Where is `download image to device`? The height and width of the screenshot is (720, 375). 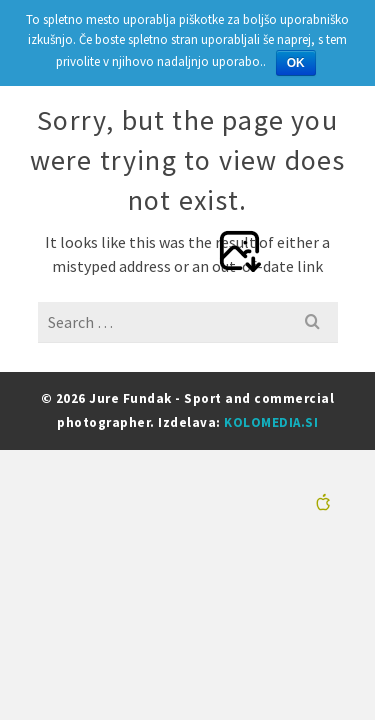
download image to device is located at coordinates (239, 250).